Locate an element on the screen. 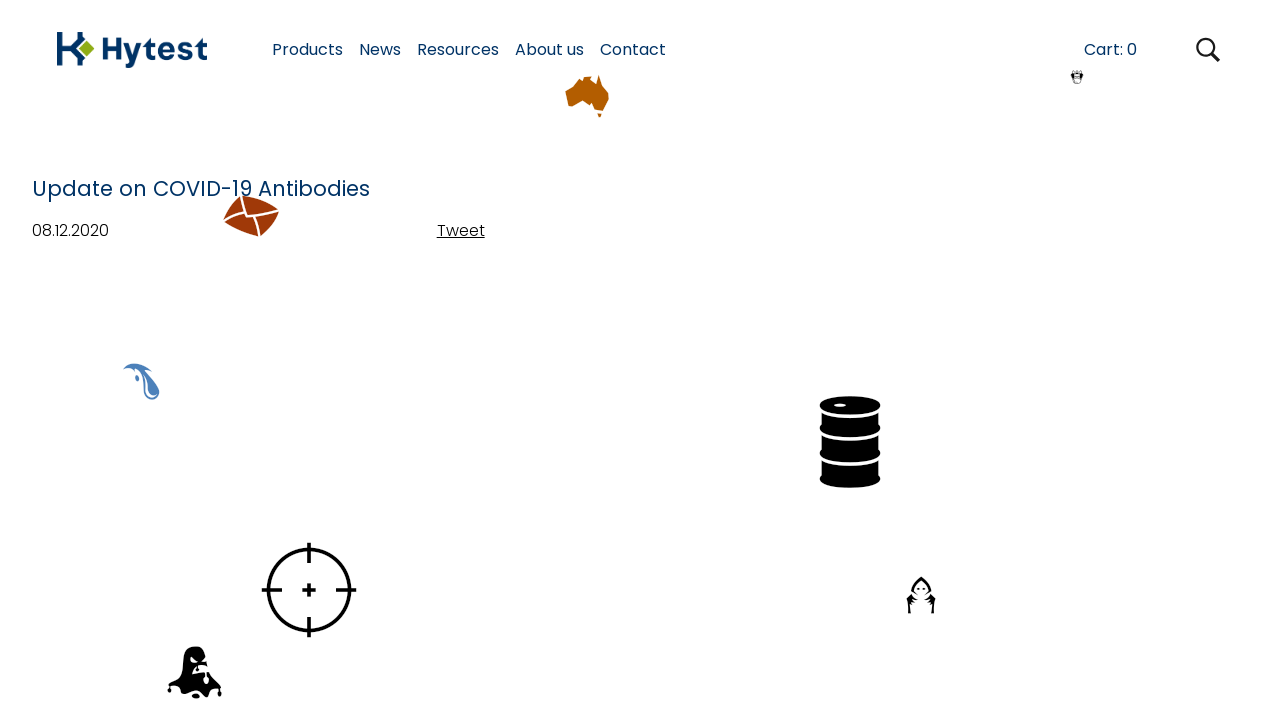 Image resolution: width=1280 pixels, height=720 pixels. aim or target an object in a game is located at coordinates (309, 590).